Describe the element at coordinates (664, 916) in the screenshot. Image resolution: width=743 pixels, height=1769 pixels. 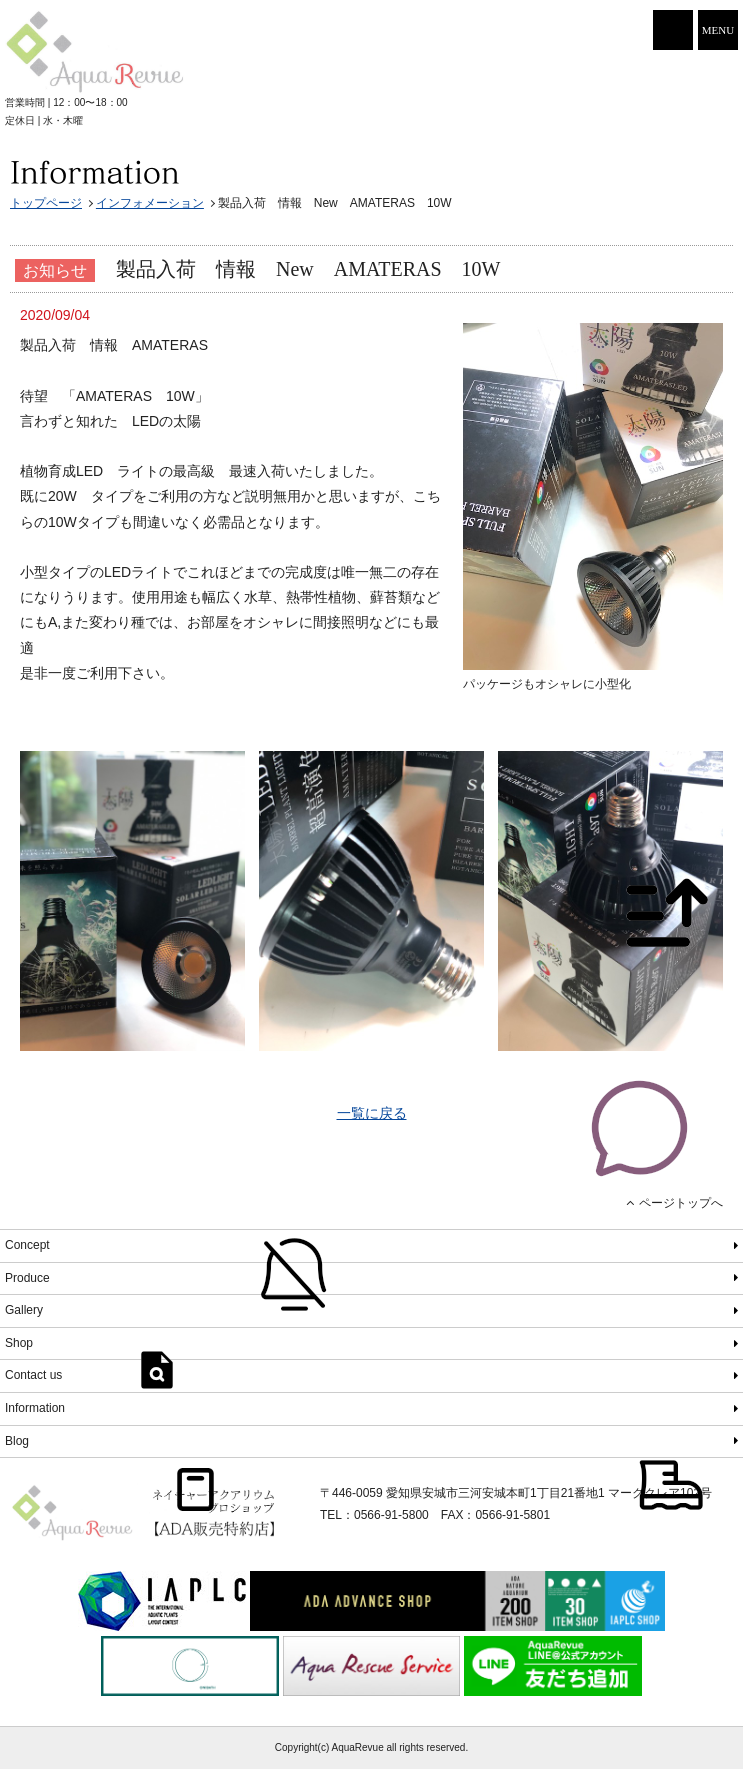
I see `sort items in descending order` at that location.